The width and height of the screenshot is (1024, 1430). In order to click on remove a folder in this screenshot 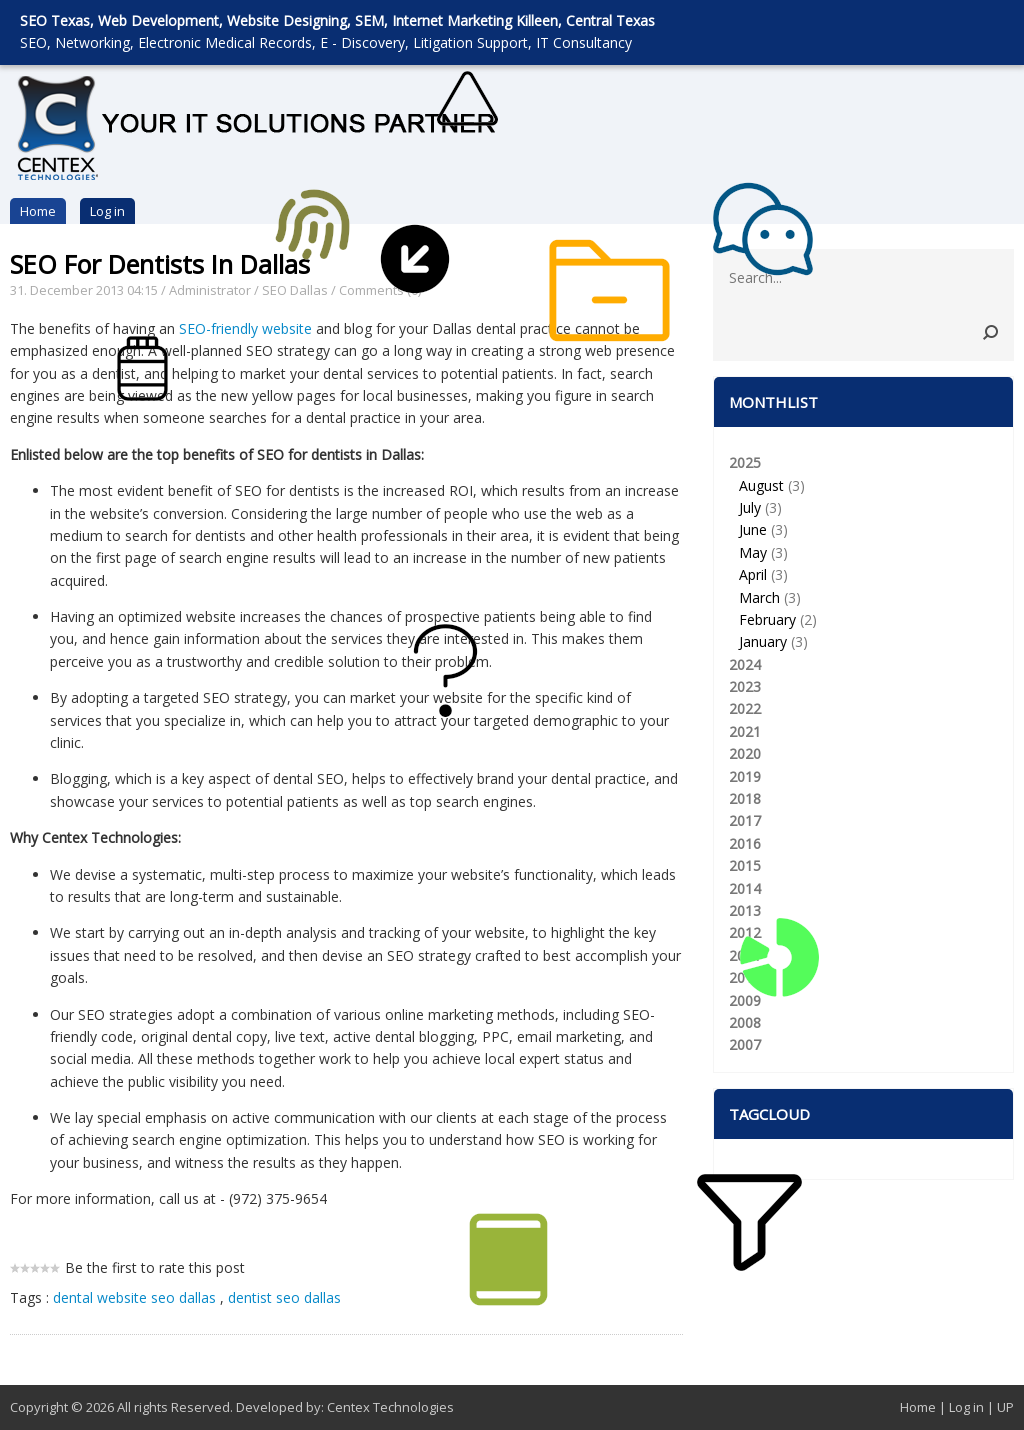, I will do `click(609, 290)`.